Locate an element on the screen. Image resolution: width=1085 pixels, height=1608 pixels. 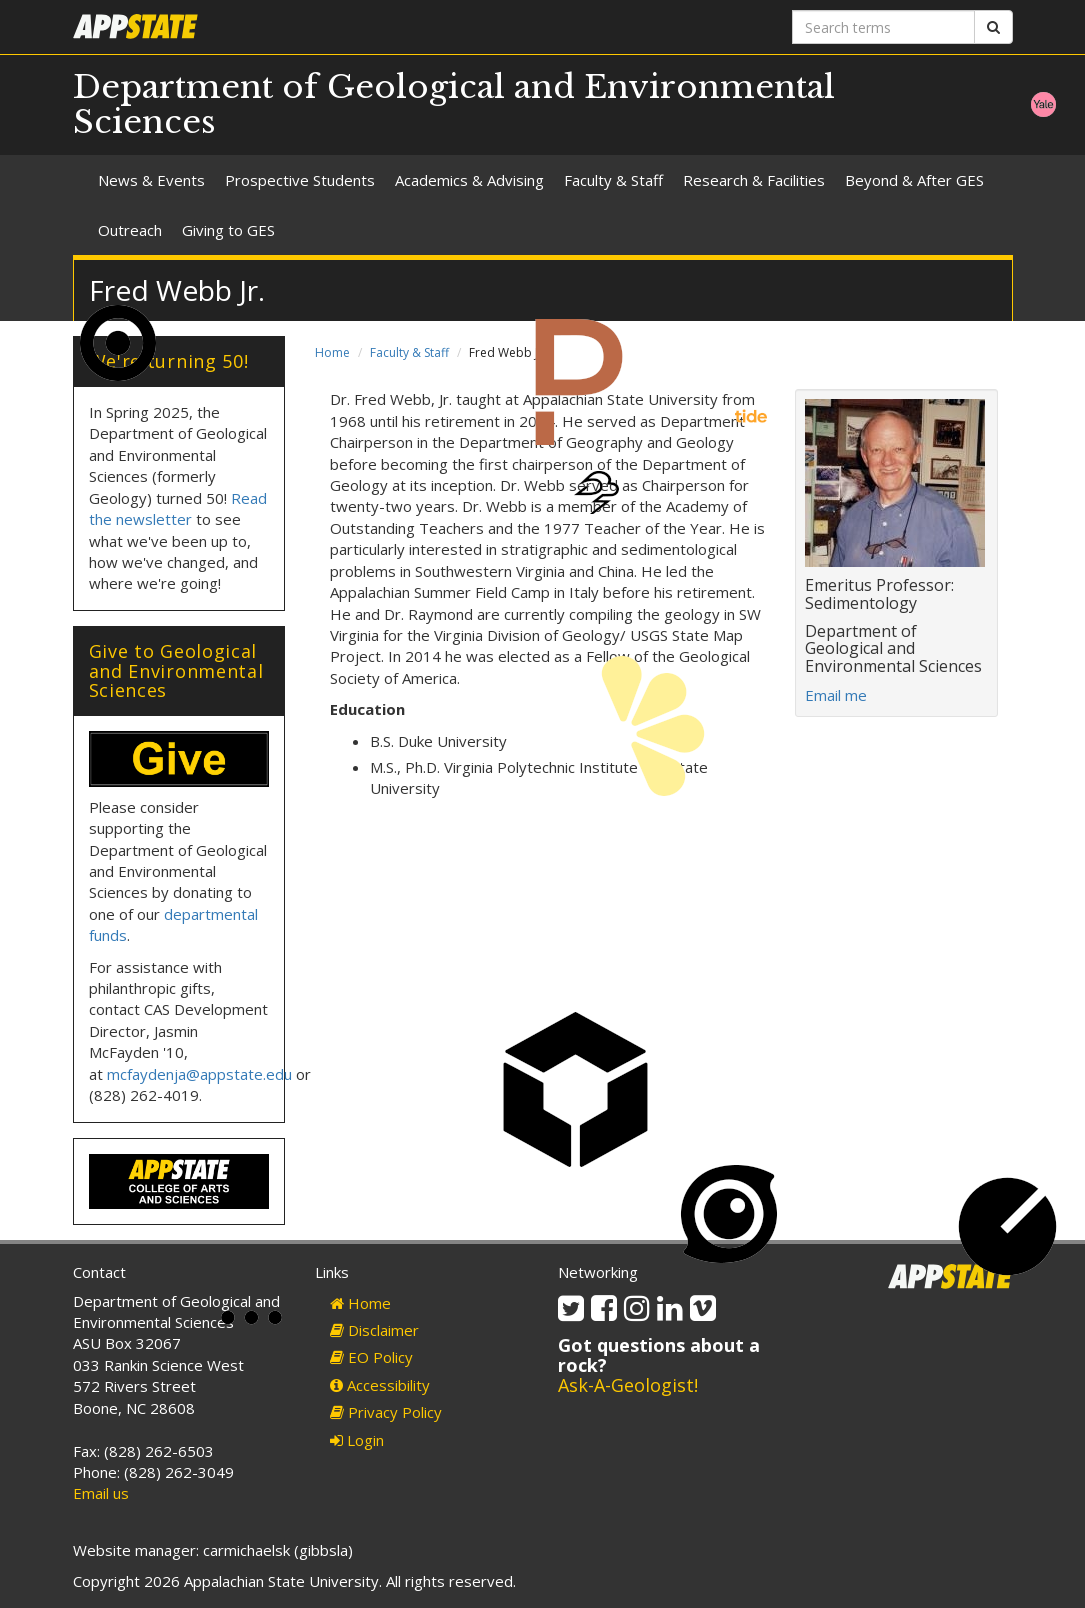
Target store logo is located at coordinates (118, 343).